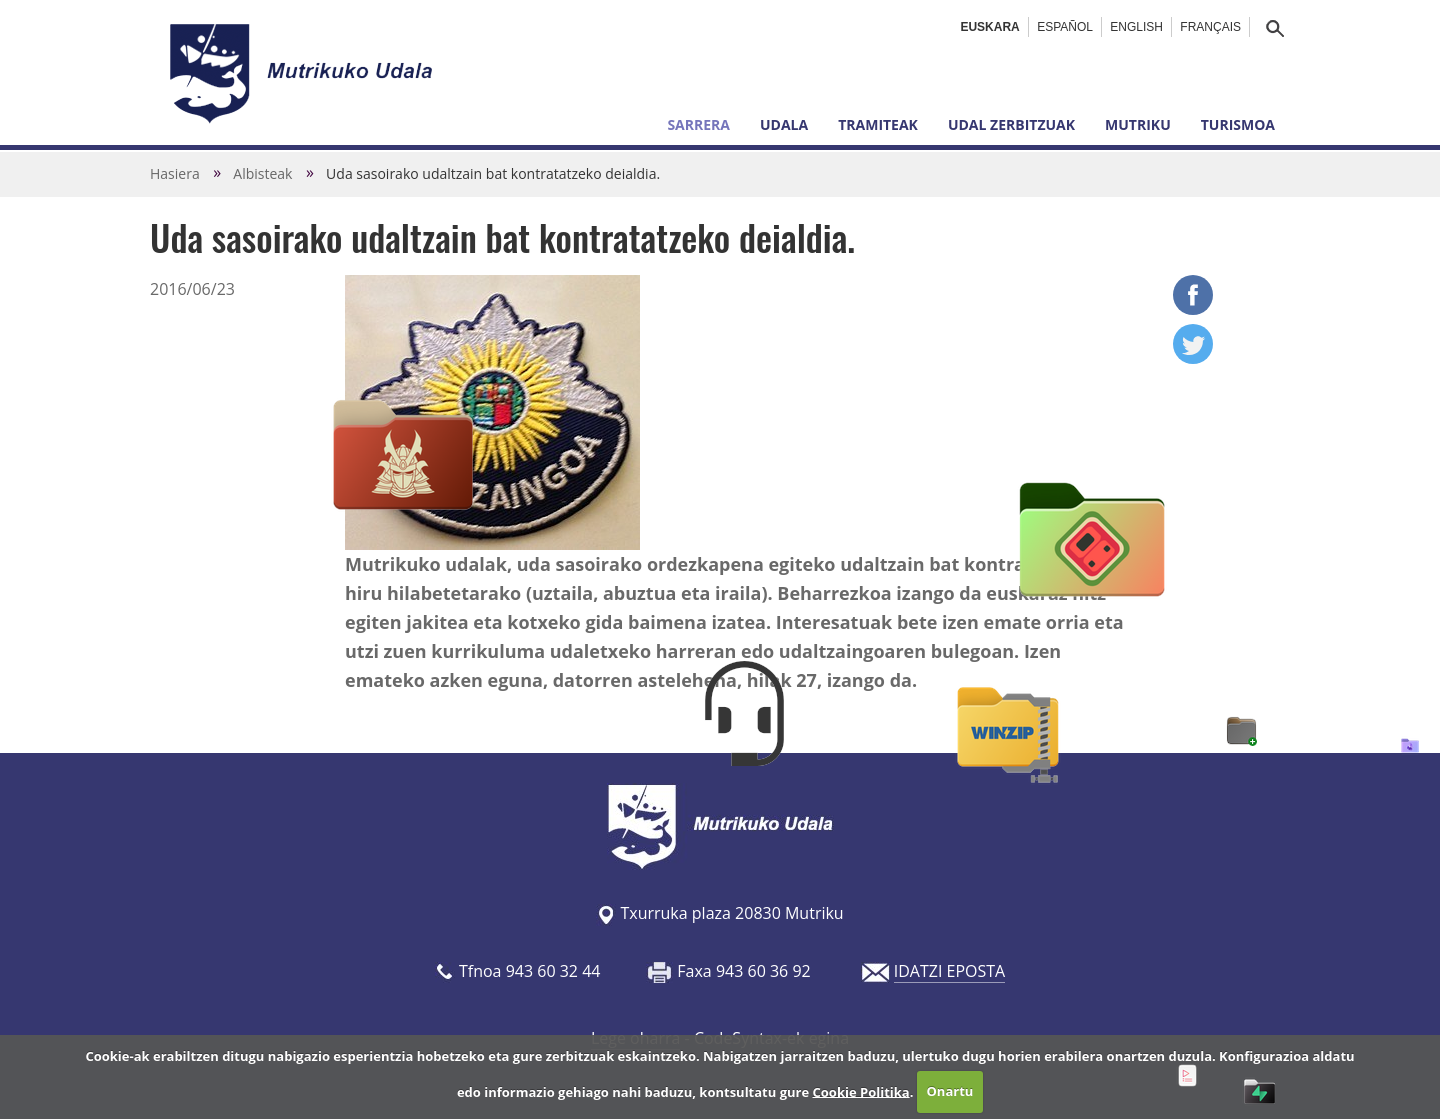 The width and height of the screenshot is (1440, 1119). What do you see at coordinates (1259, 1092) in the screenshot?
I see `open supabase project folder` at bounding box center [1259, 1092].